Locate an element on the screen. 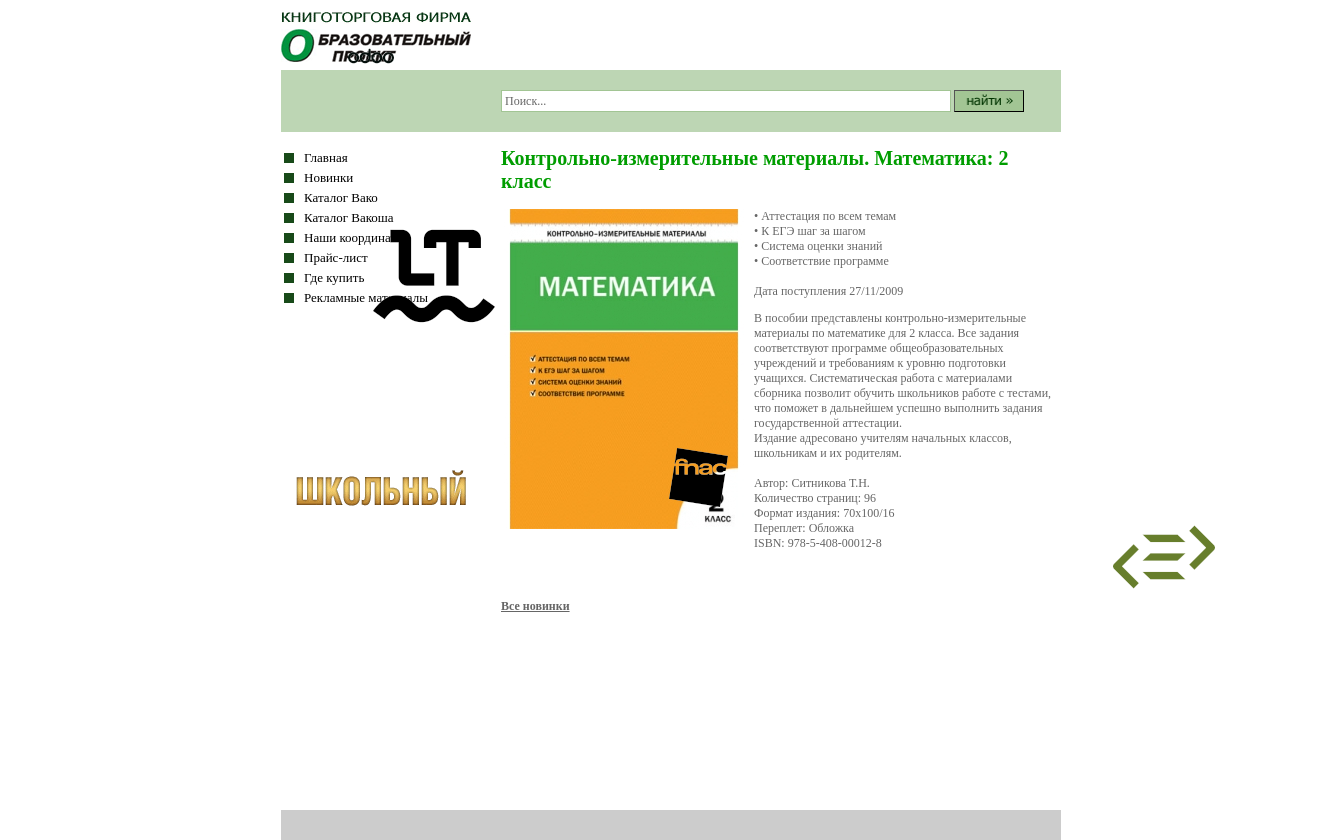 The height and width of the screenshot is (840, 1342). visit the Fnac website or app is located at coordinates (698, 477).